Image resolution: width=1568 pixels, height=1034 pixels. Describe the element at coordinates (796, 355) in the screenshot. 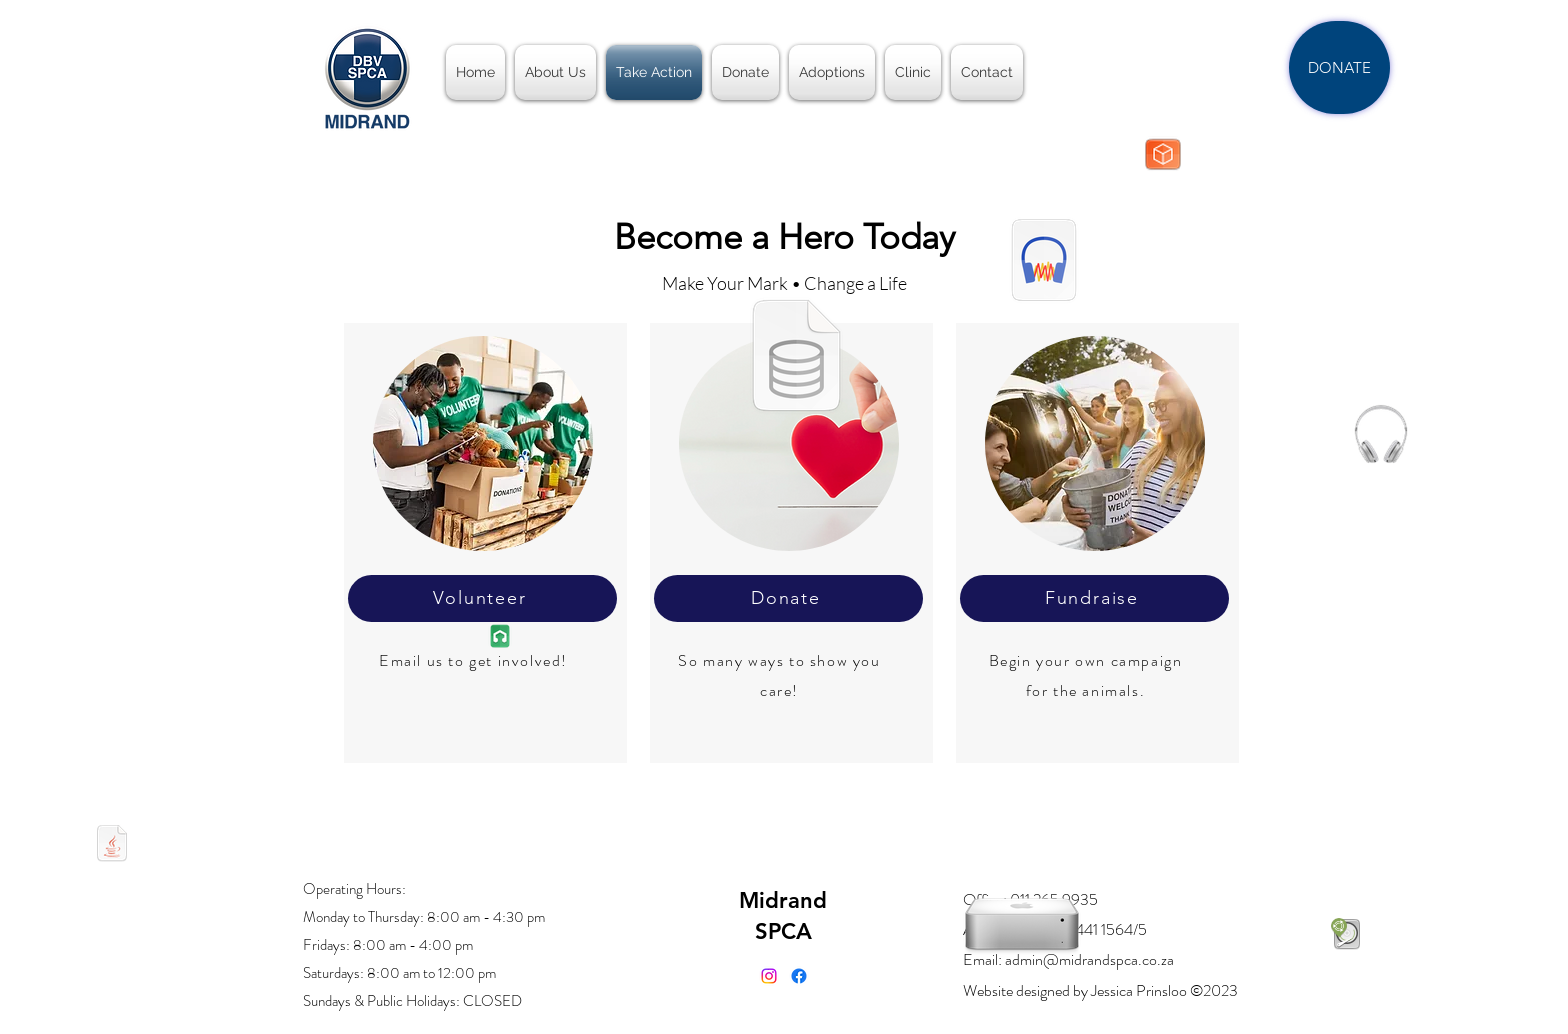

I see `sql database file` at that location.